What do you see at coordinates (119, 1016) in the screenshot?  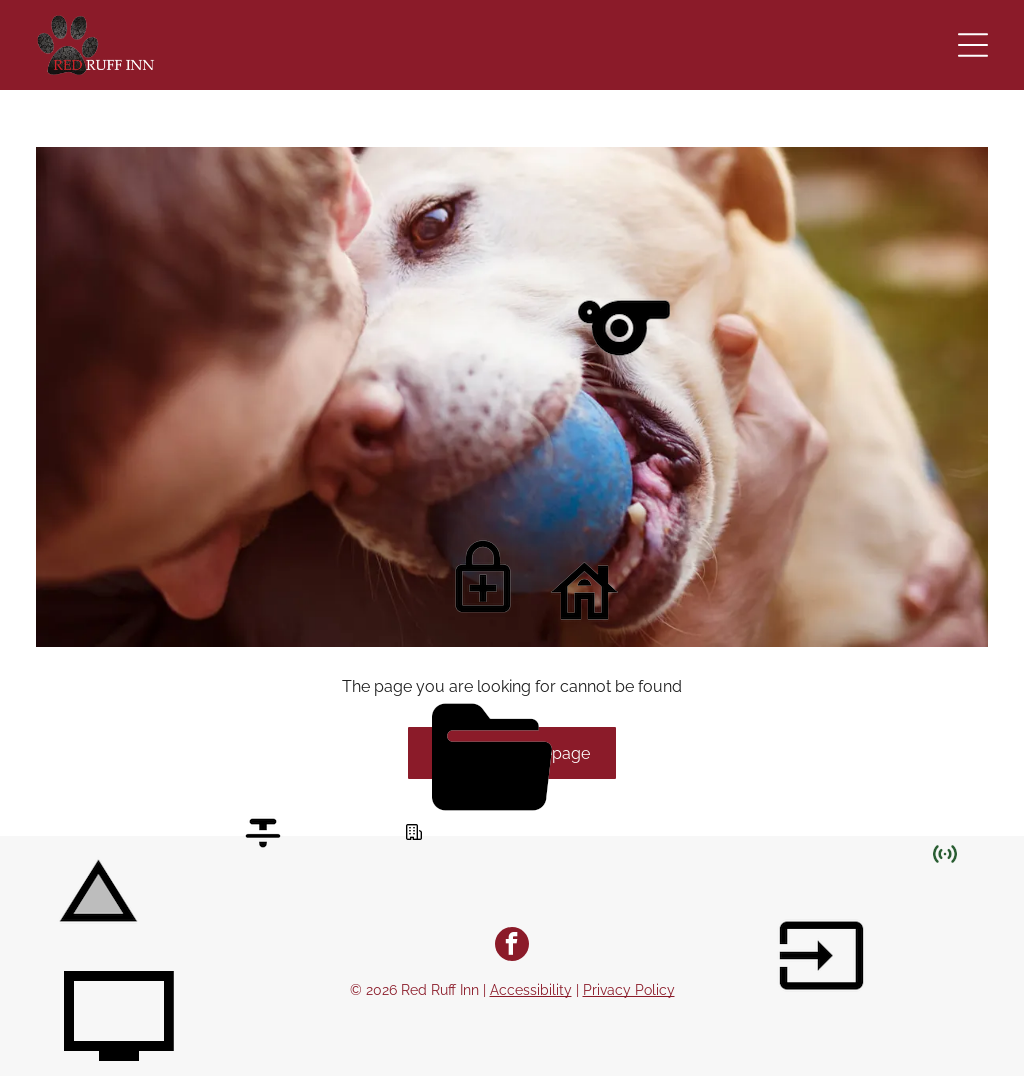 I see `access tv or display settings` at bounding box center [119, 1016].